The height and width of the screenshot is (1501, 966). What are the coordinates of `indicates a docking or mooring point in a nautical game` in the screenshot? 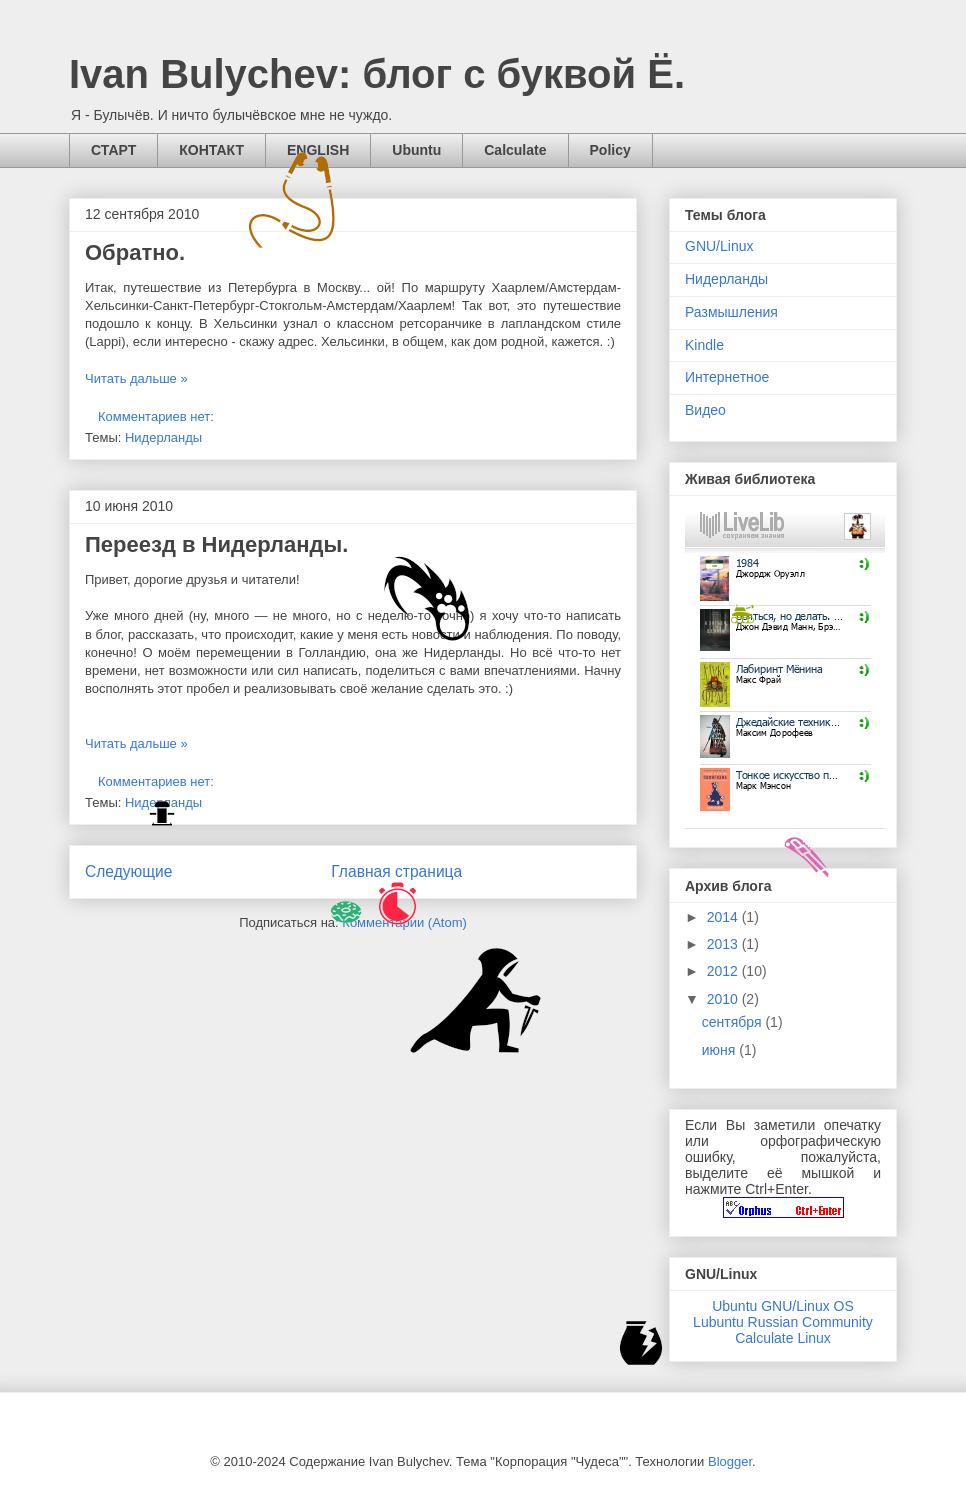 It's located at (162, 813).